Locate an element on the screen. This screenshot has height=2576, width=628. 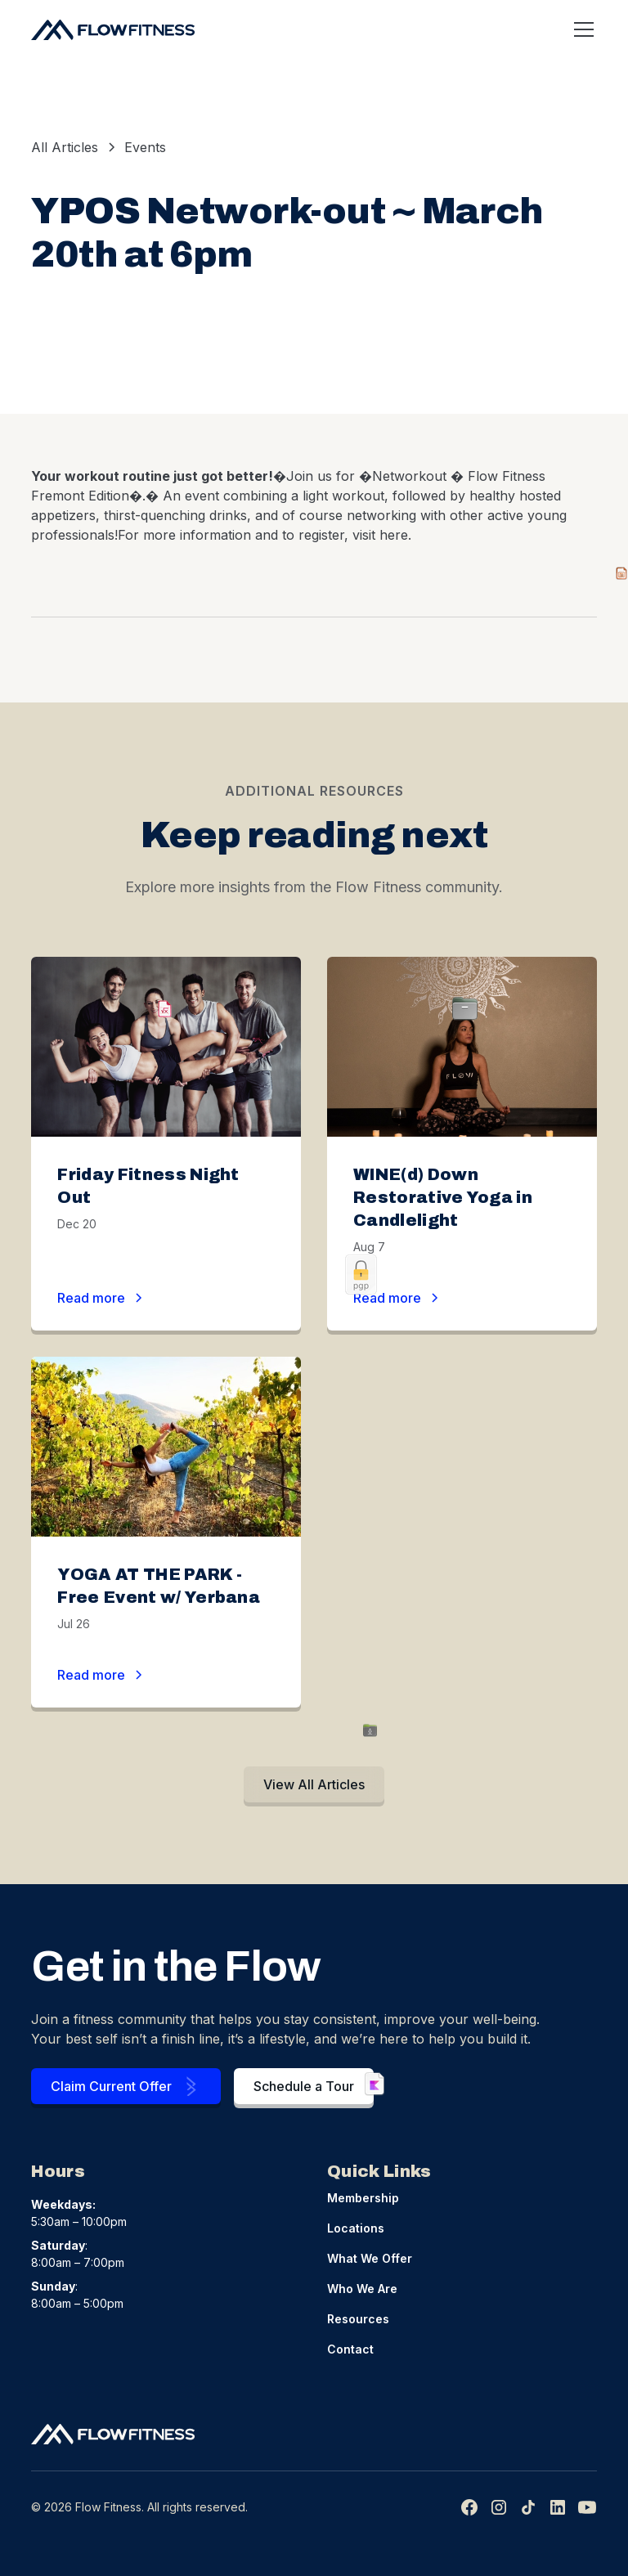
a pgp-encrypted file is located at coordinates (361, 1274).